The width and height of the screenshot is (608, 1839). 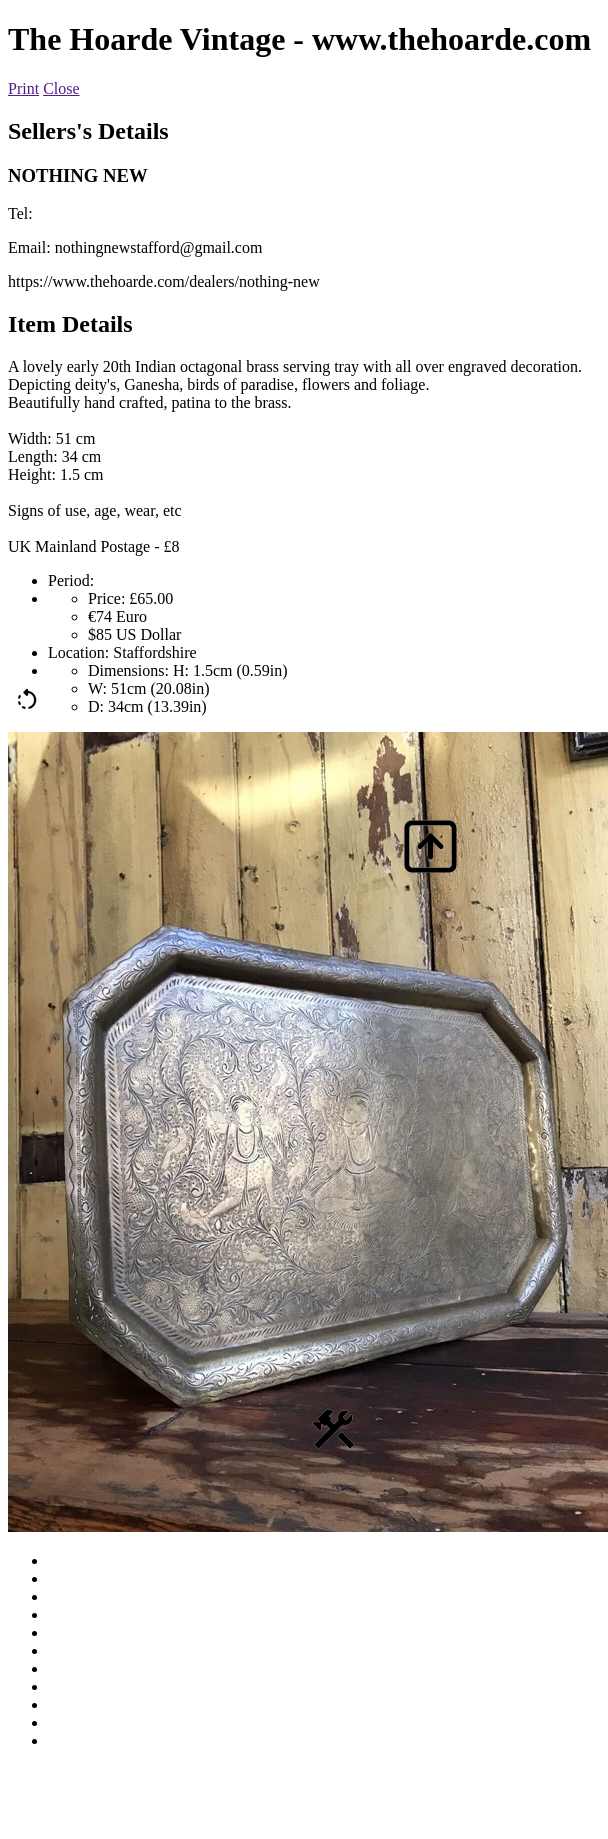 I want to click on rotate image counterclockwise, so click(x=27, y=700).